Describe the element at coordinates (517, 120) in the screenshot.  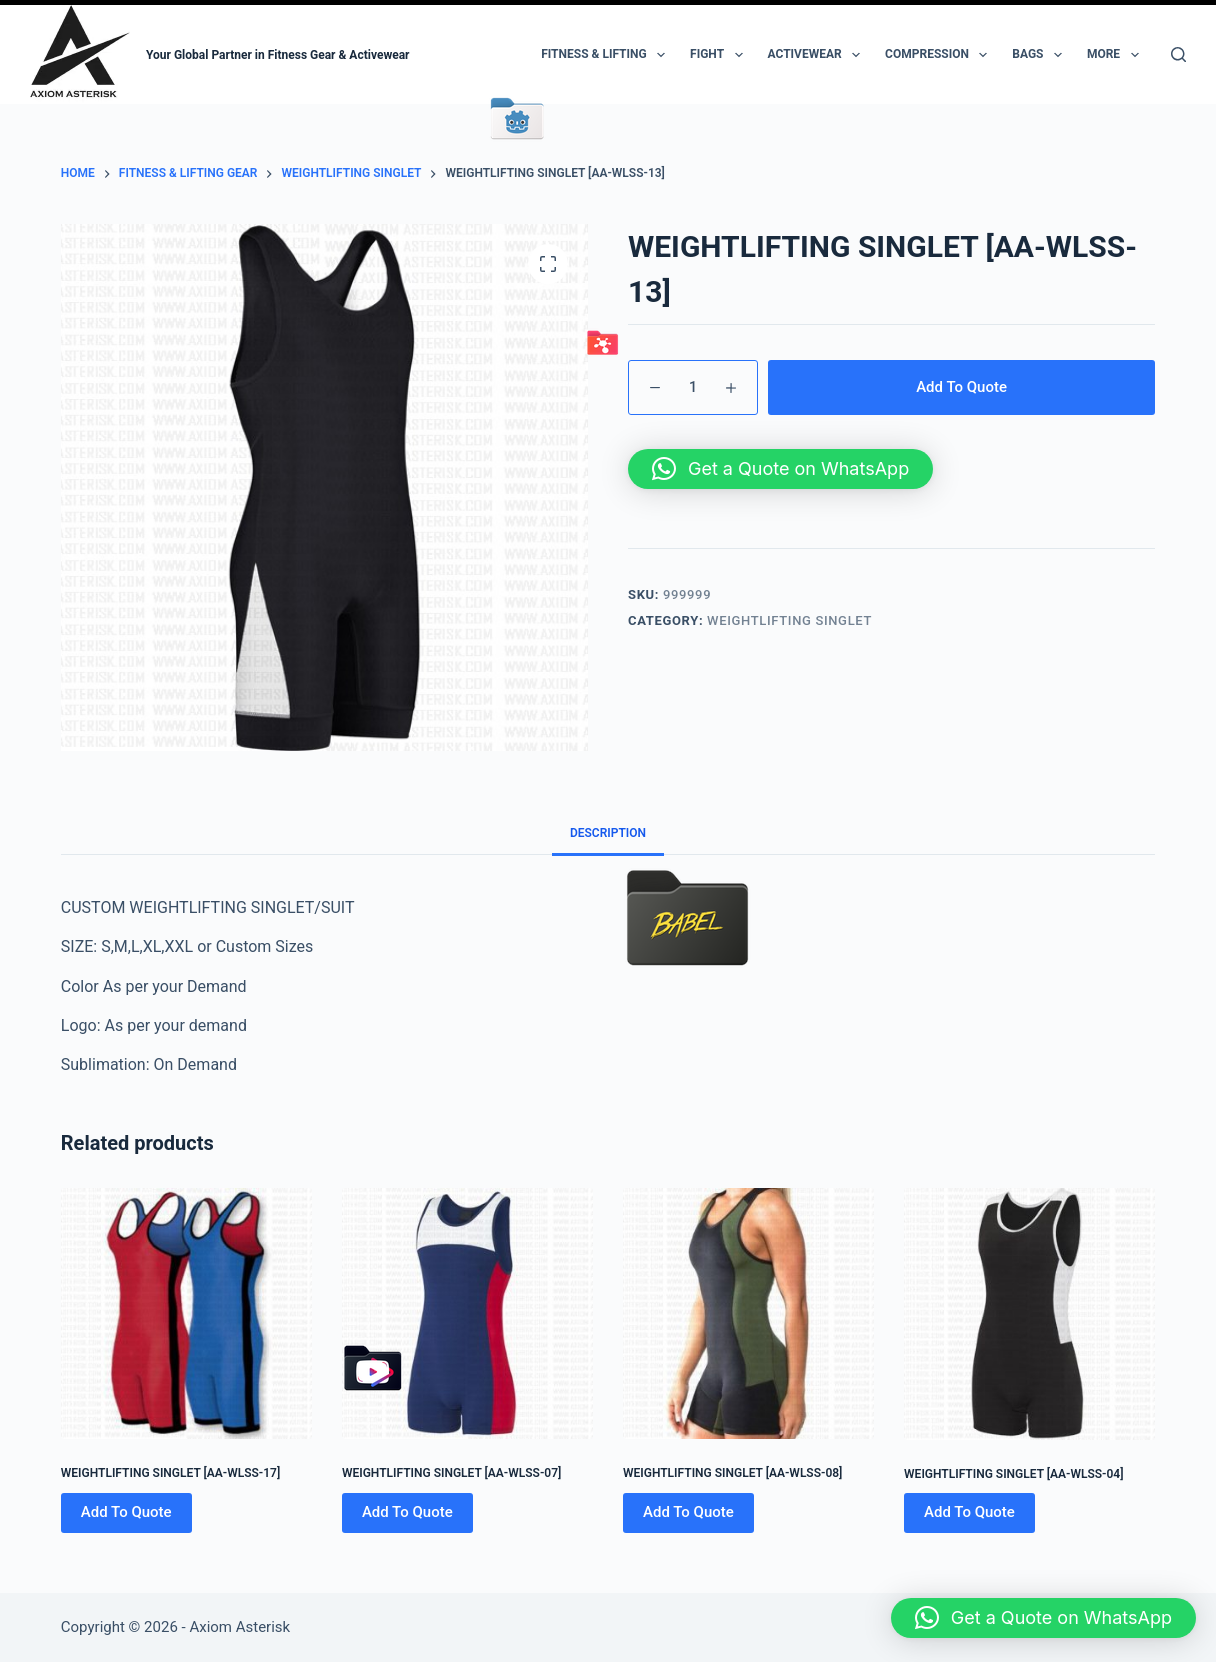
I see `folder containing godot engine project files` at that location.